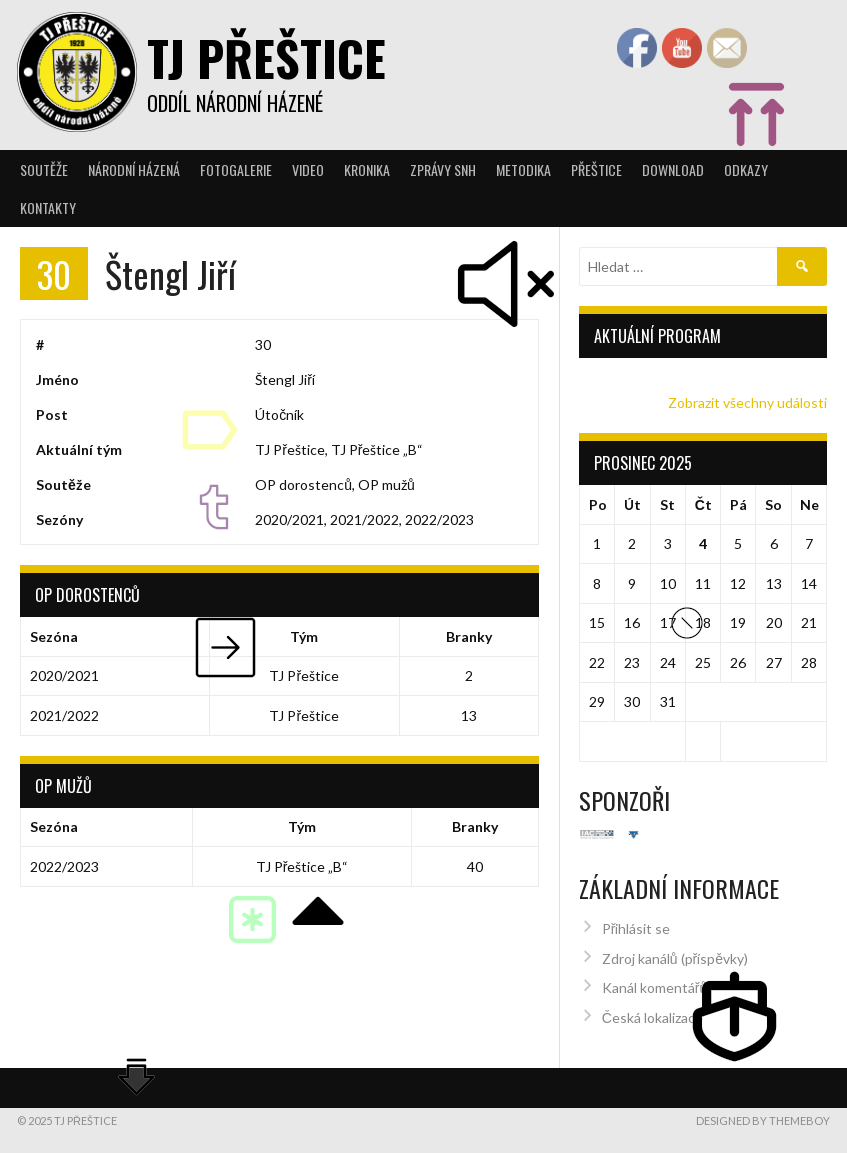 This screenshot has height=1153, width=847. I want to click on navigate to the next item or screen, so click(225, 647).